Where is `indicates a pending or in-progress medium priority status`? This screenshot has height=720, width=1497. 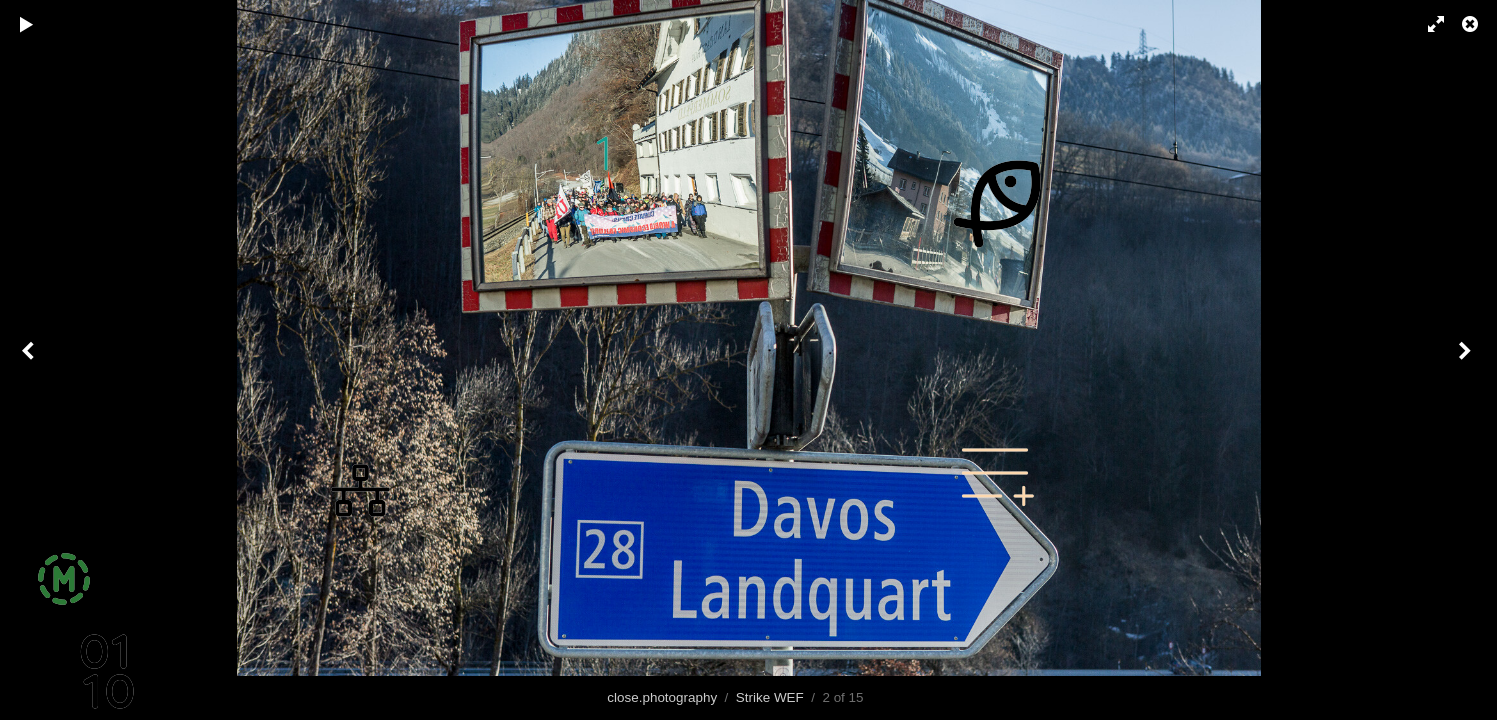
indicates a pending or in-progress medium priority status is located at coordinates (64, 579).